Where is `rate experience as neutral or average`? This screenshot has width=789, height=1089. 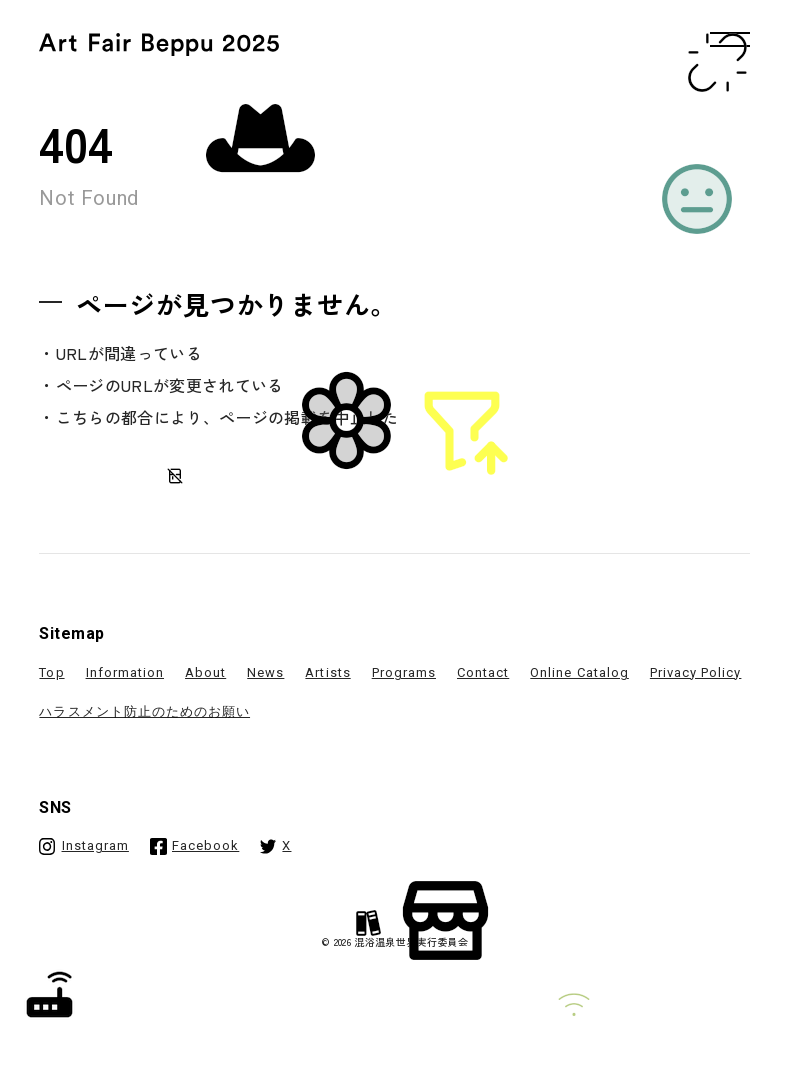 rate experience as neutral or average is located at coordinates (697, 199).